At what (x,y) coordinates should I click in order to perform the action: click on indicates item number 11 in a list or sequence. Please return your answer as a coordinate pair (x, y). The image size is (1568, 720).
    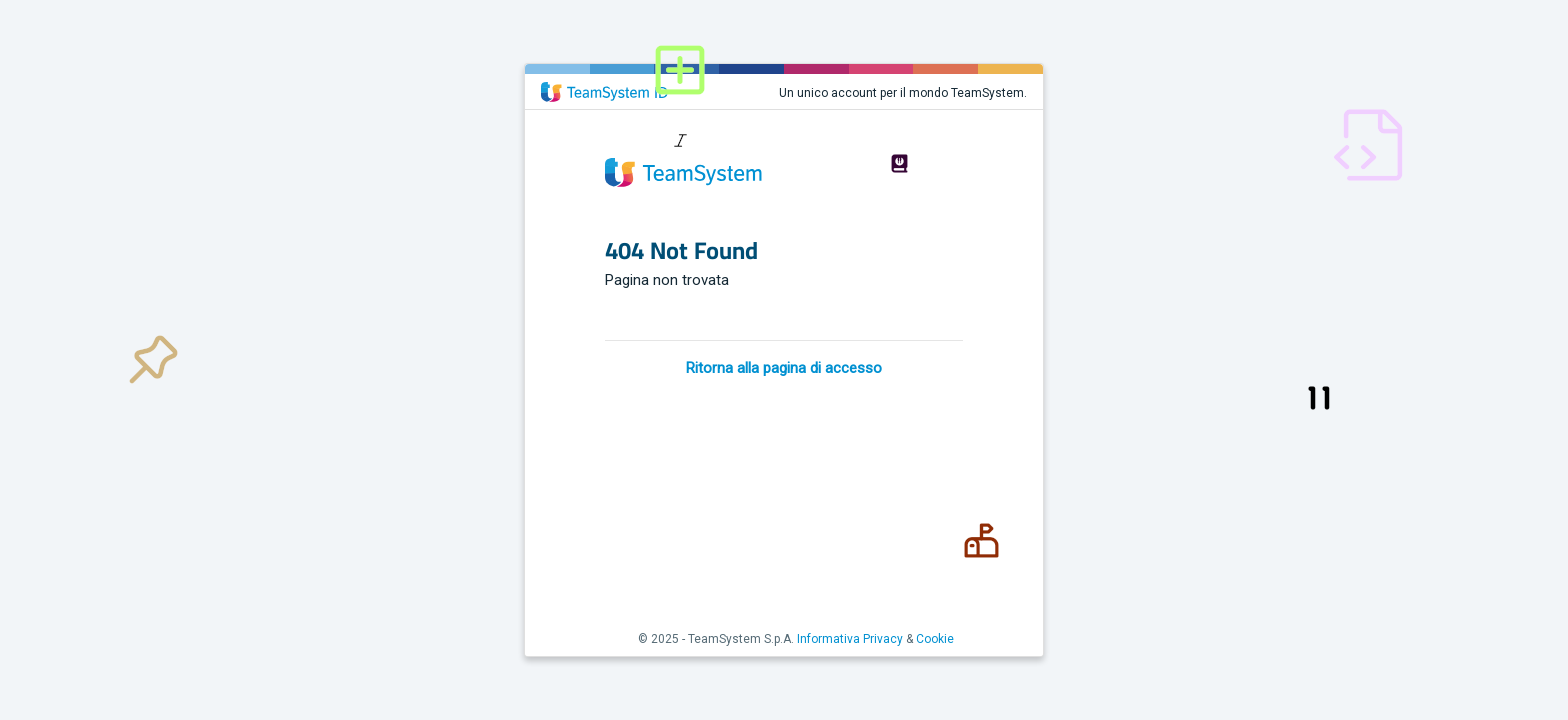
    Looking at the image, I should click on (1320, 398).